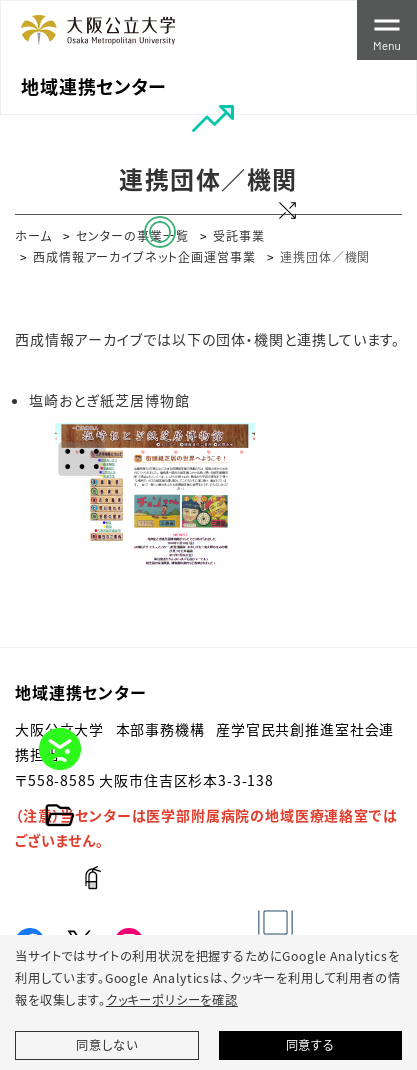 The image size is (417, 1070). I want to click on start a slideshow presentation, so click(275, 922).